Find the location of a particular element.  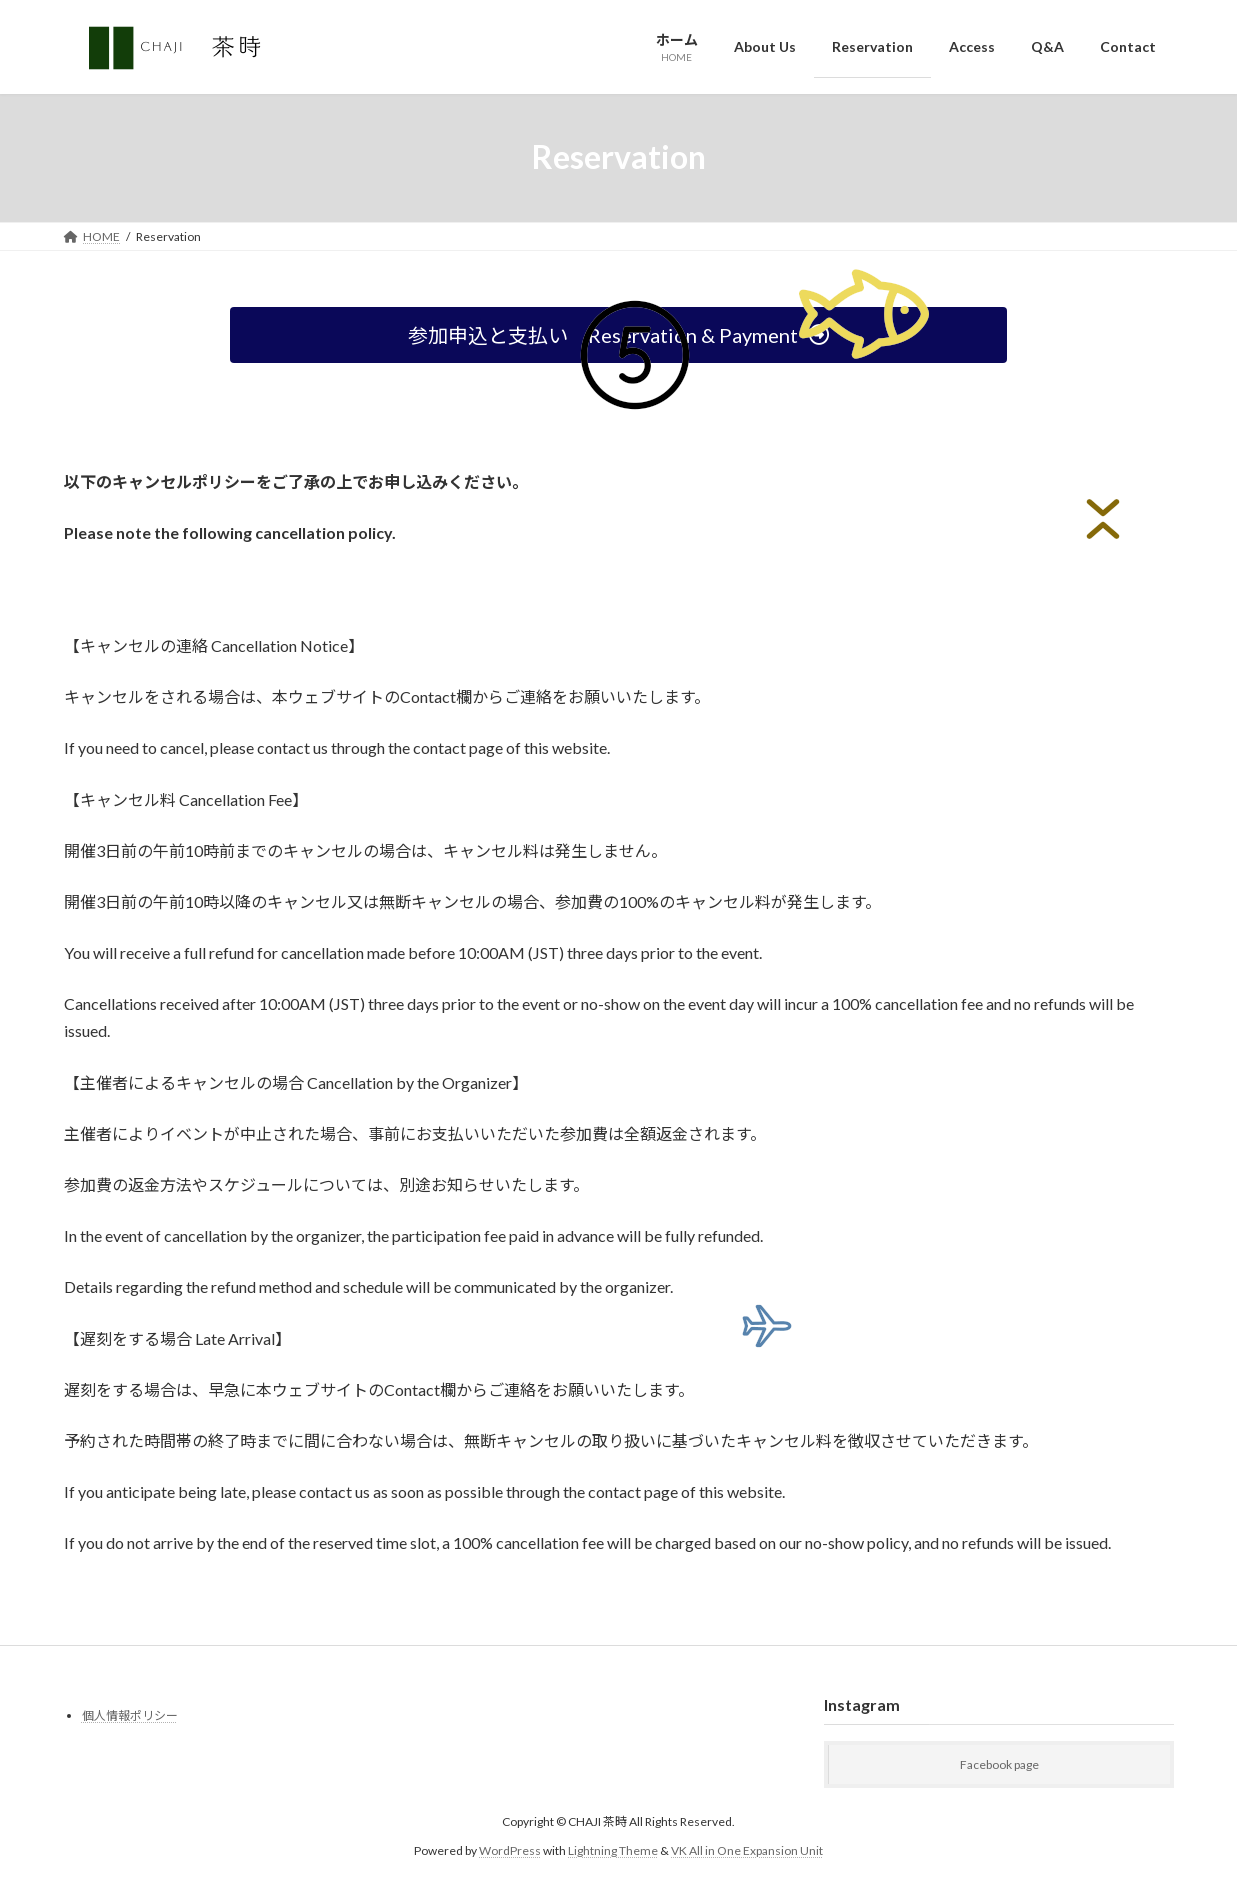

indicates seafood or fish-related content is located at coordinates (864, 314).